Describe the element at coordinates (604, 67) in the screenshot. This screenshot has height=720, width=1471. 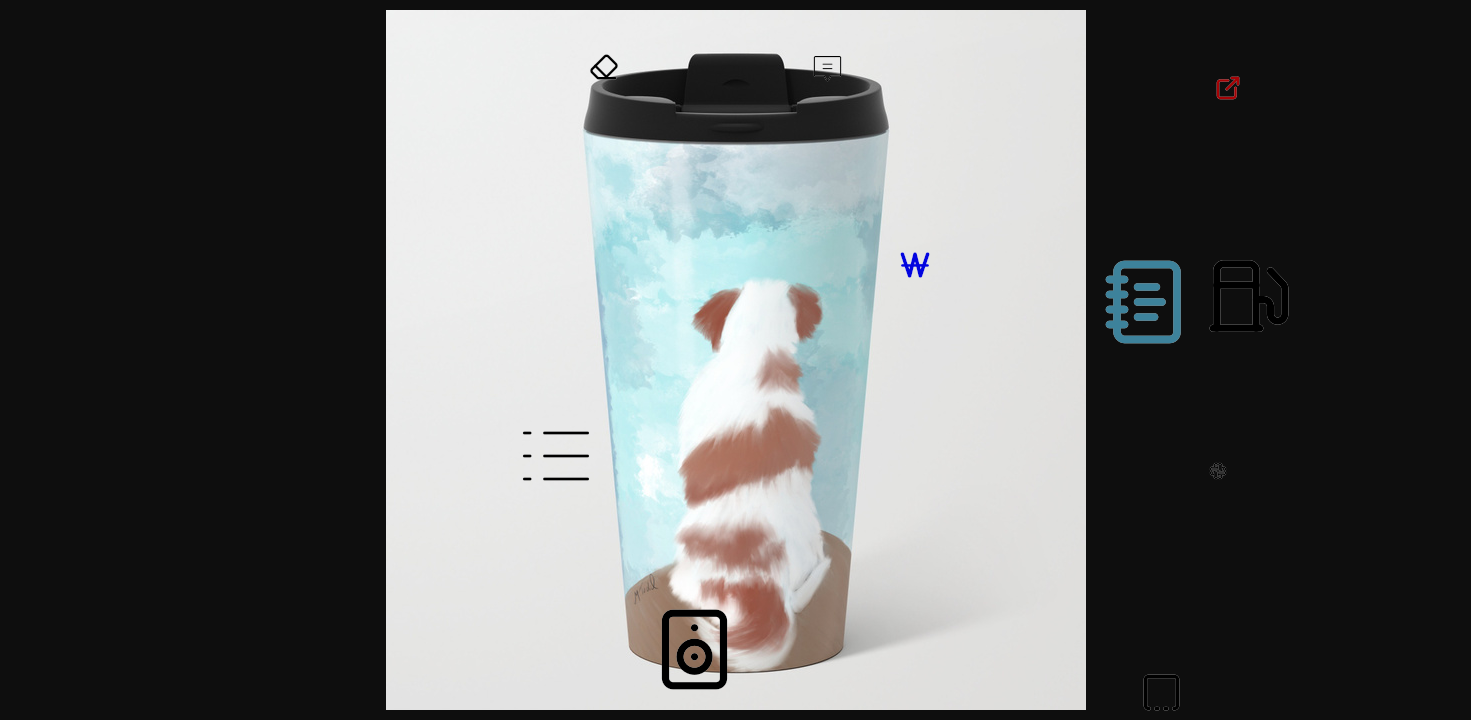
I see `erase or clear content` at that location.